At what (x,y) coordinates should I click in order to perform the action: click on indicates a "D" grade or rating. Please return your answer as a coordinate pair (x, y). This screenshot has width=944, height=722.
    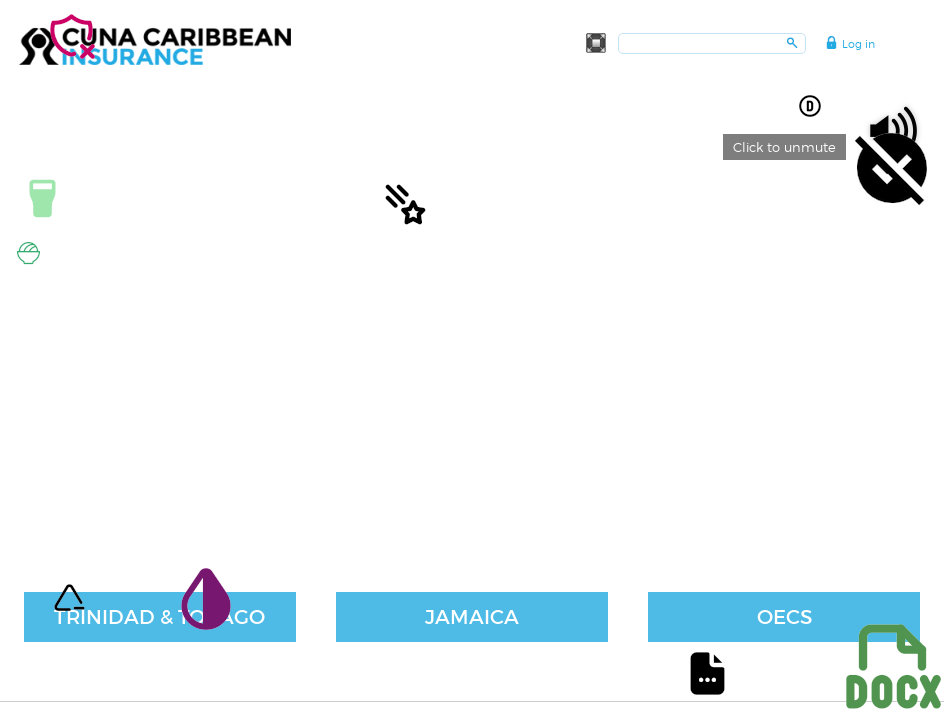
    Looking at the image, I should click on (810, 106).